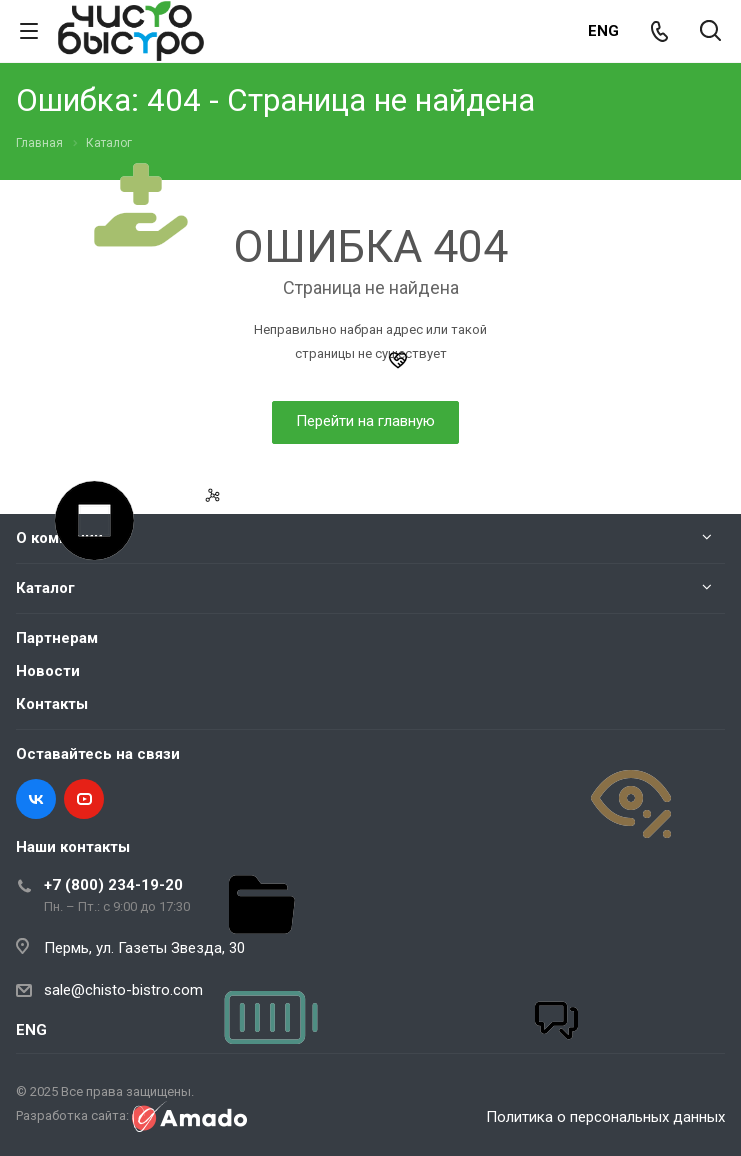 The height and width of the screenshot is (1156, 741). What do you see at coordinates (398, 360) in the screenshot?
I see `view community code of conduct` at bounding box center [398, 360].